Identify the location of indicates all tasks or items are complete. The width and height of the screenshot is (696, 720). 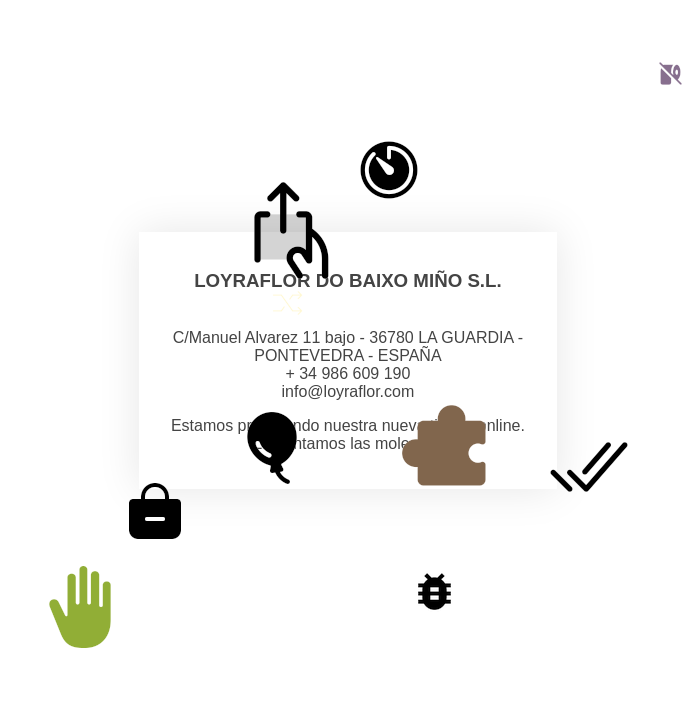
(589, 467).